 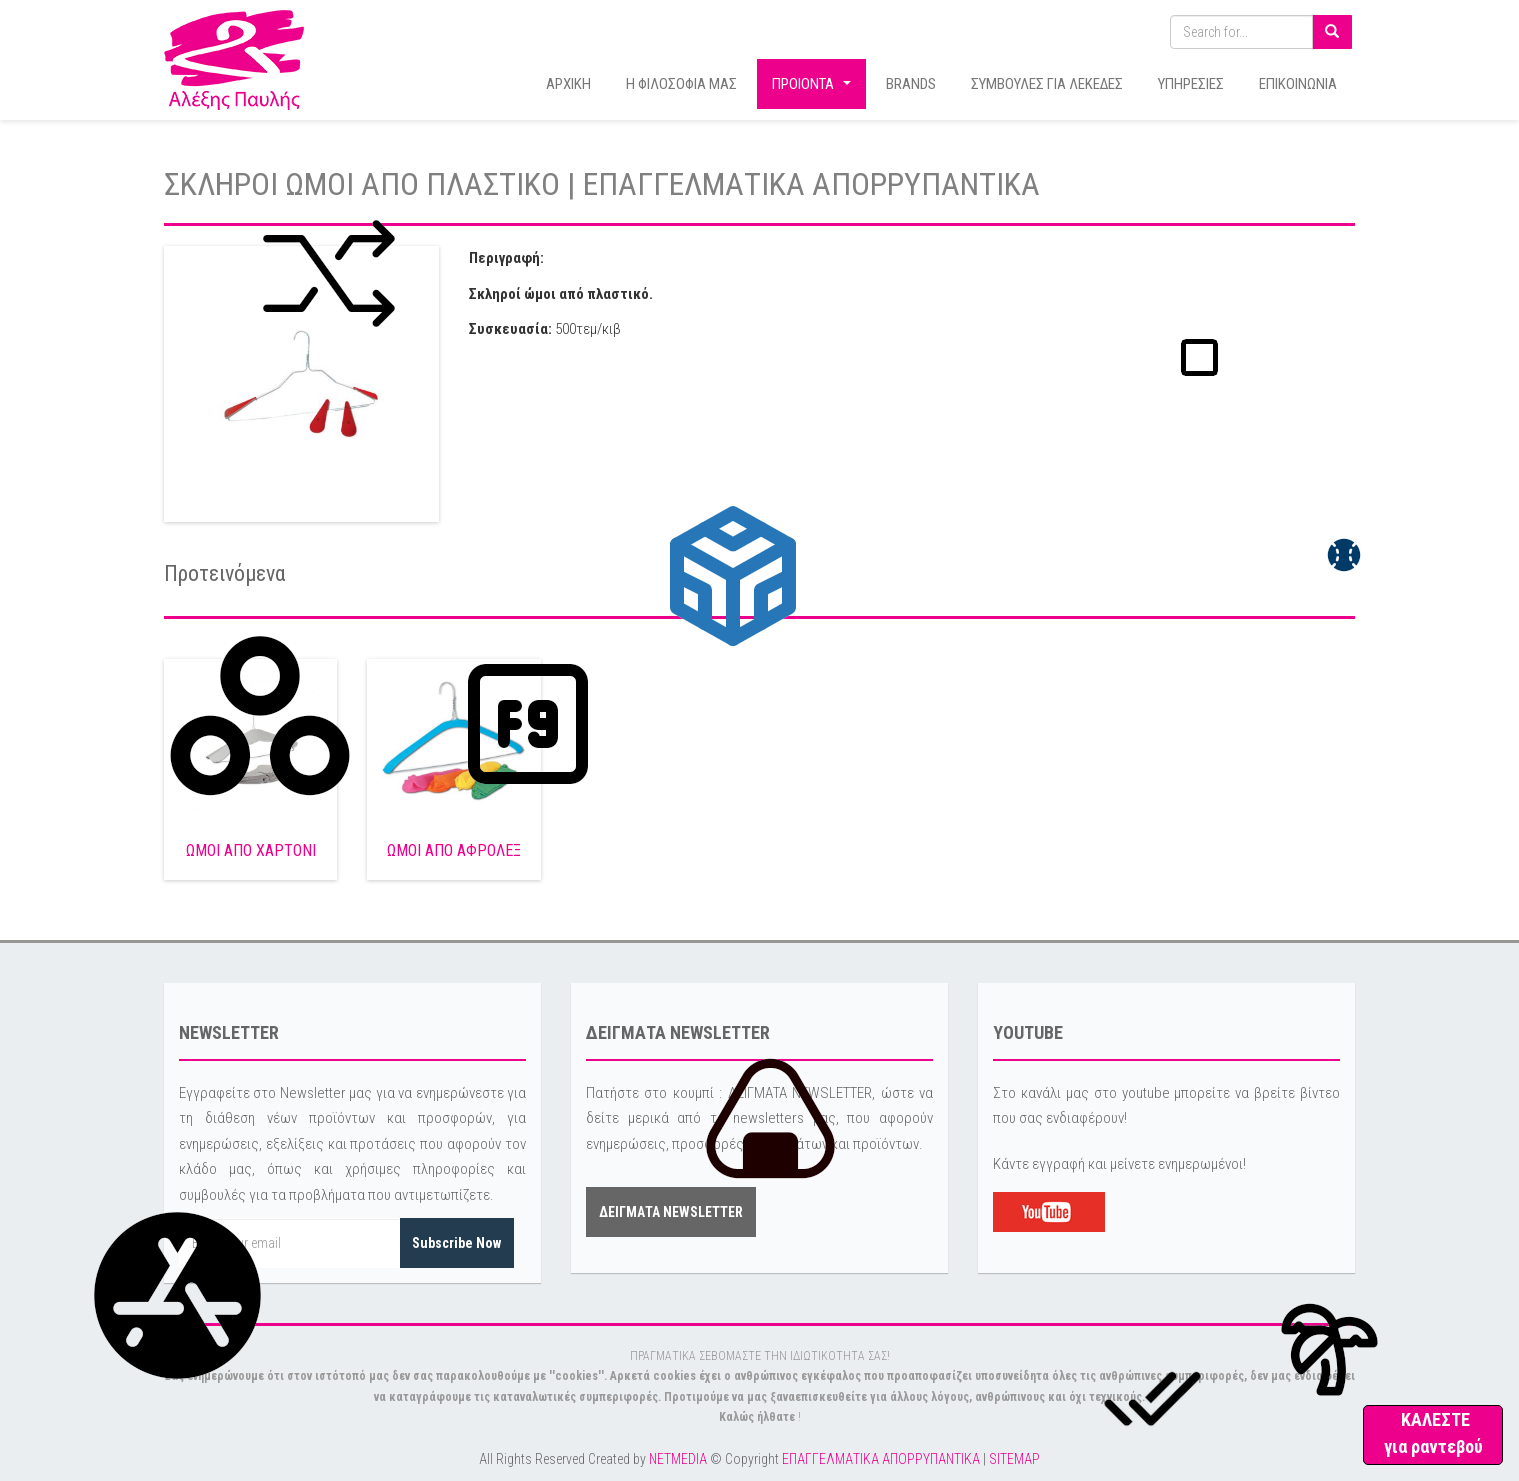 I want to click on view baseball scores or stats, so click(x=1344, y=555).